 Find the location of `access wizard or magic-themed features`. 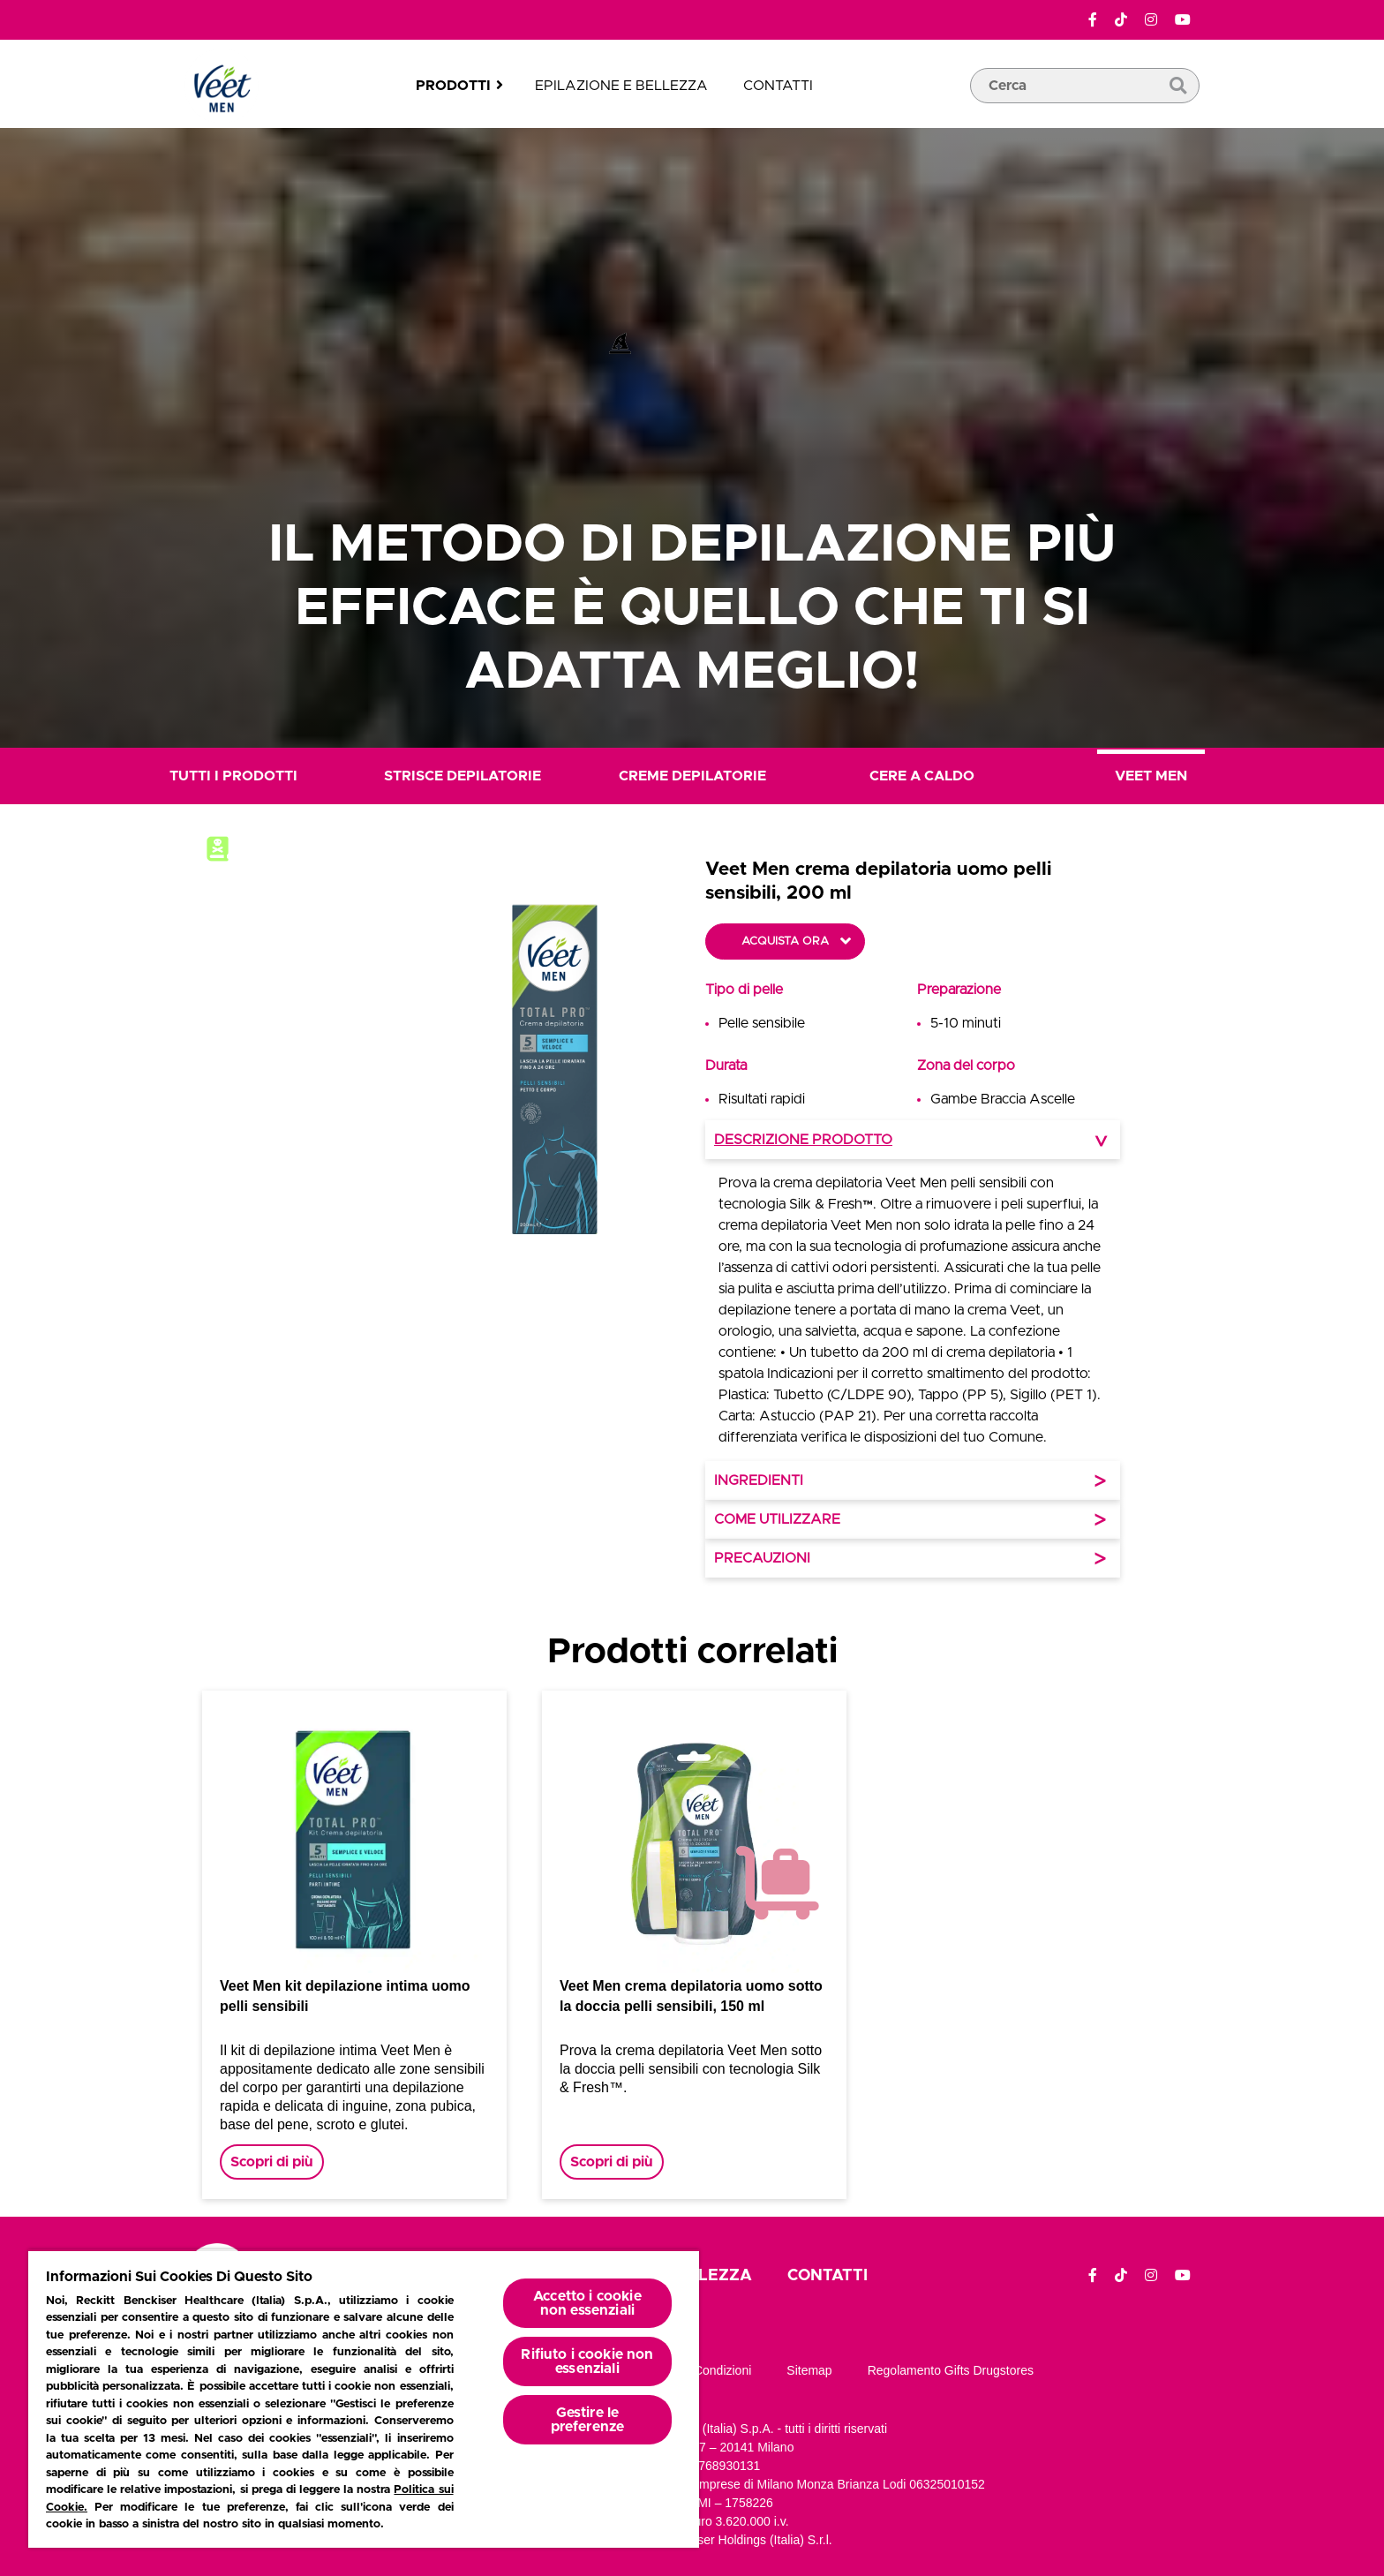

access wizard or magic-themed features is located at coordinates (620, 343).